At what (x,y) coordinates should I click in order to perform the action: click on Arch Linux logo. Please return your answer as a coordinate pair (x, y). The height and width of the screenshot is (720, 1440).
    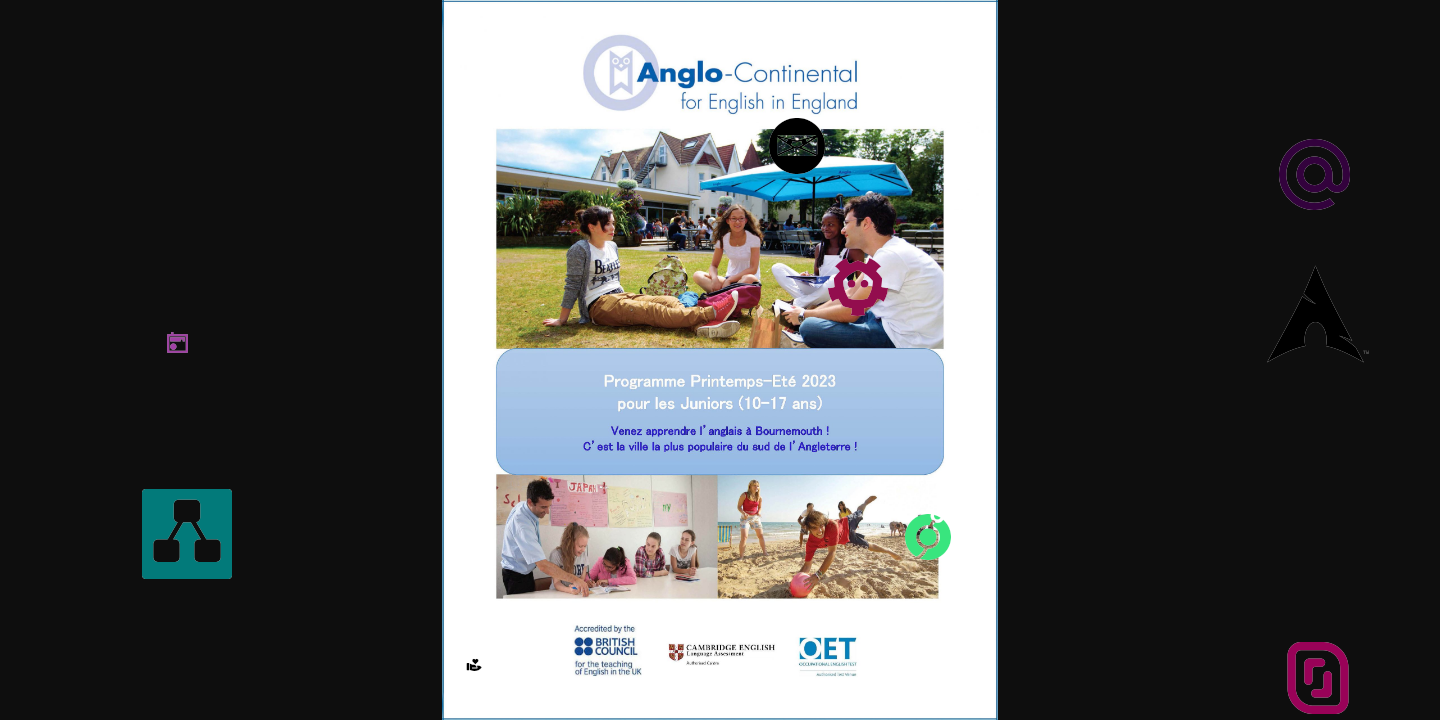
    Looking at the image, I should click on (1318, 314).